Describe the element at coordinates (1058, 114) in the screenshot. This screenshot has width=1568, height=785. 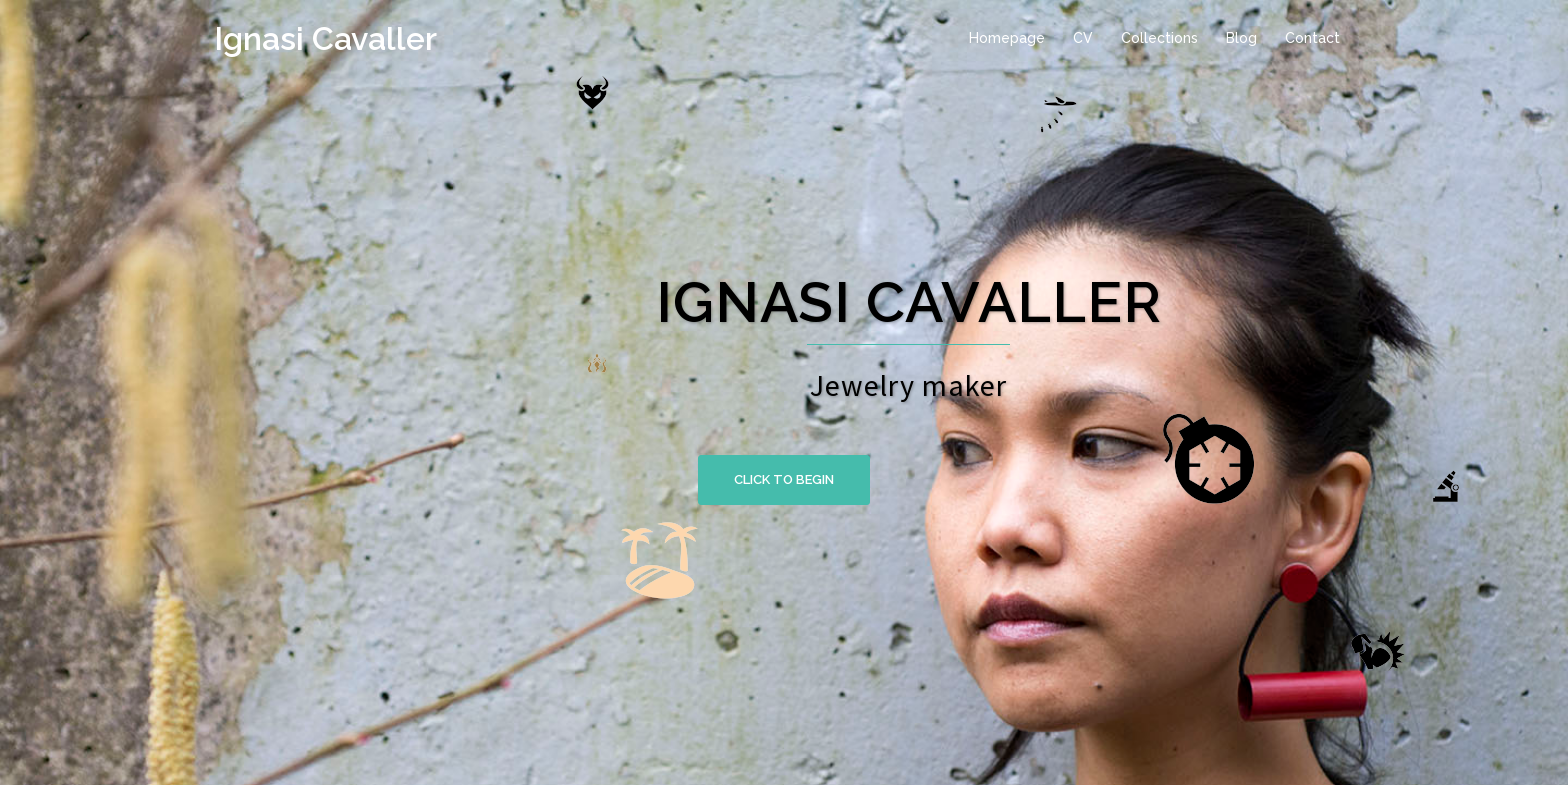
I see `activate area-of-effect attack ability` at that location.